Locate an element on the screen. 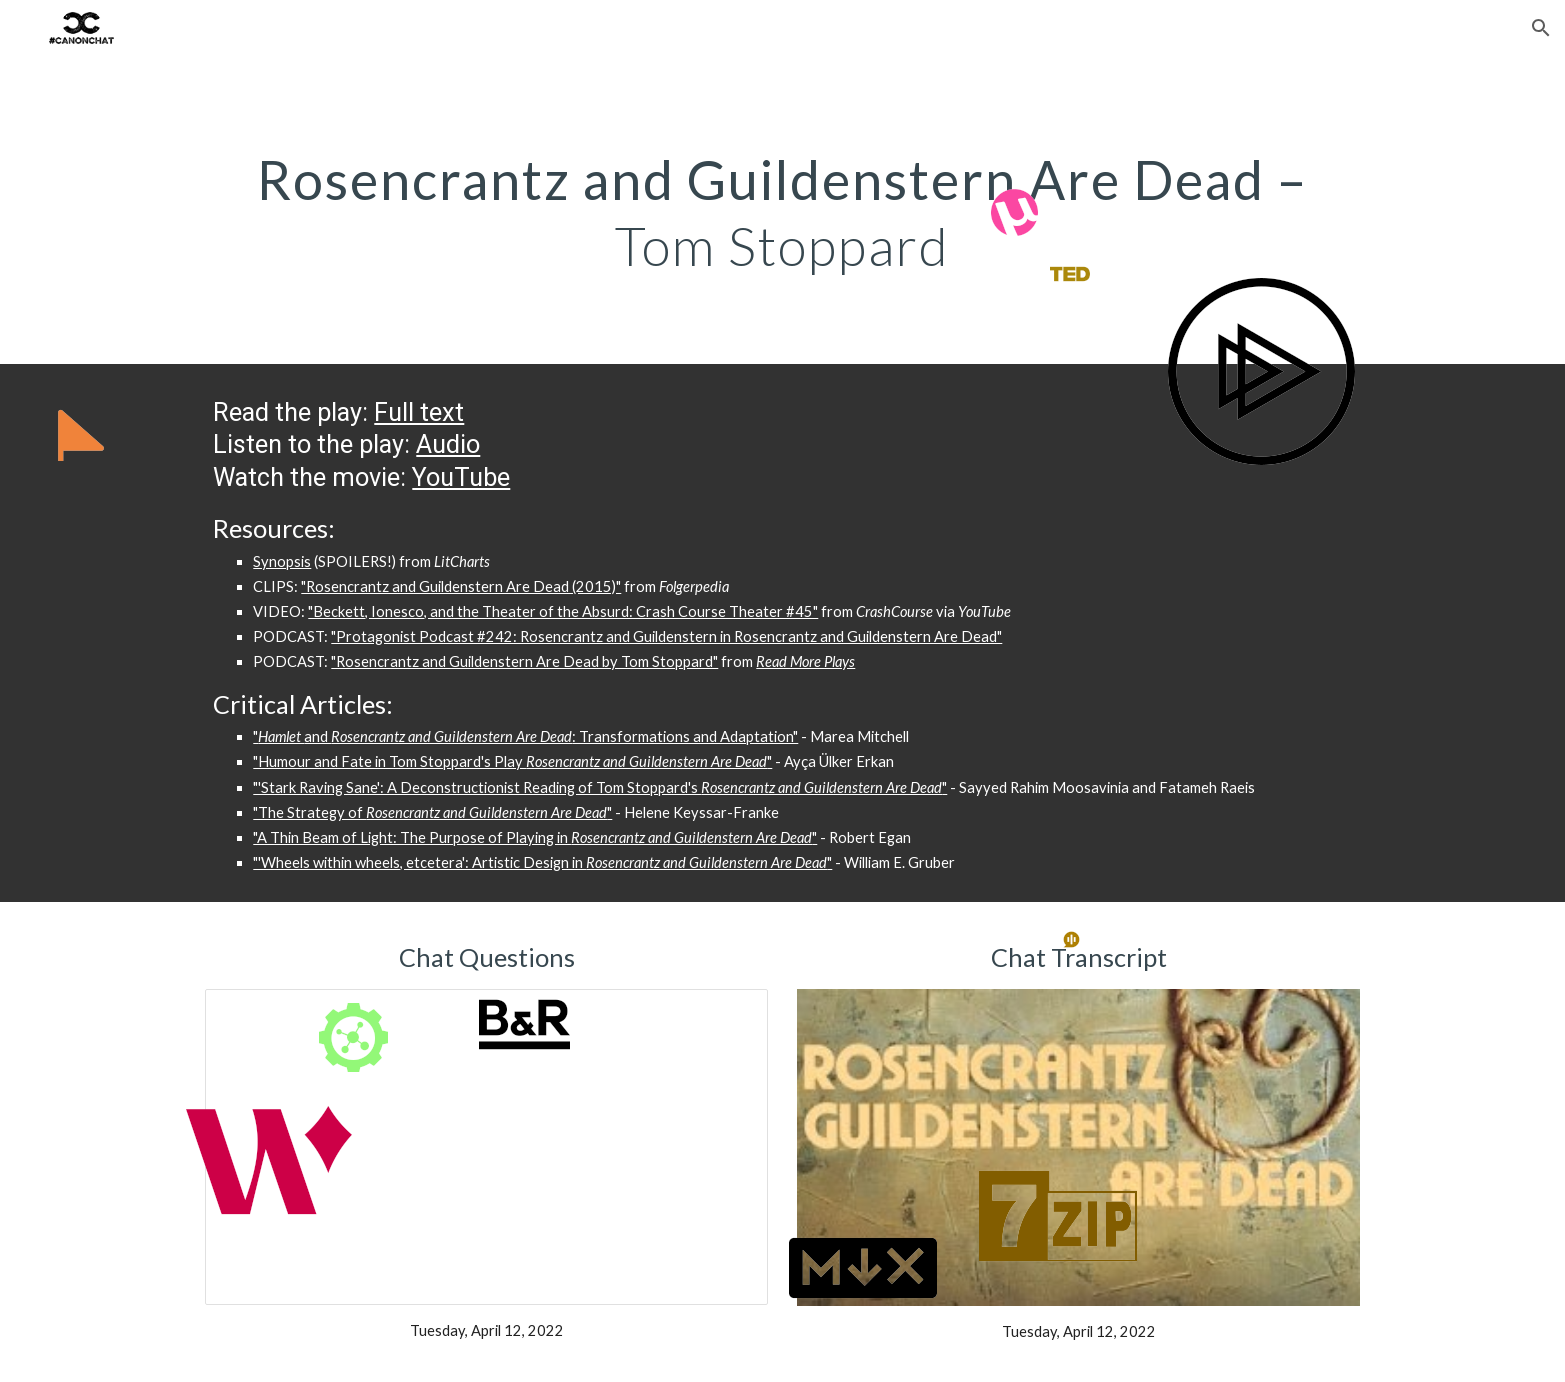 The height and width of the screenshot is (1382, 1565). 7-Zip file compression software logo is located at coordinates (1058, 1216).